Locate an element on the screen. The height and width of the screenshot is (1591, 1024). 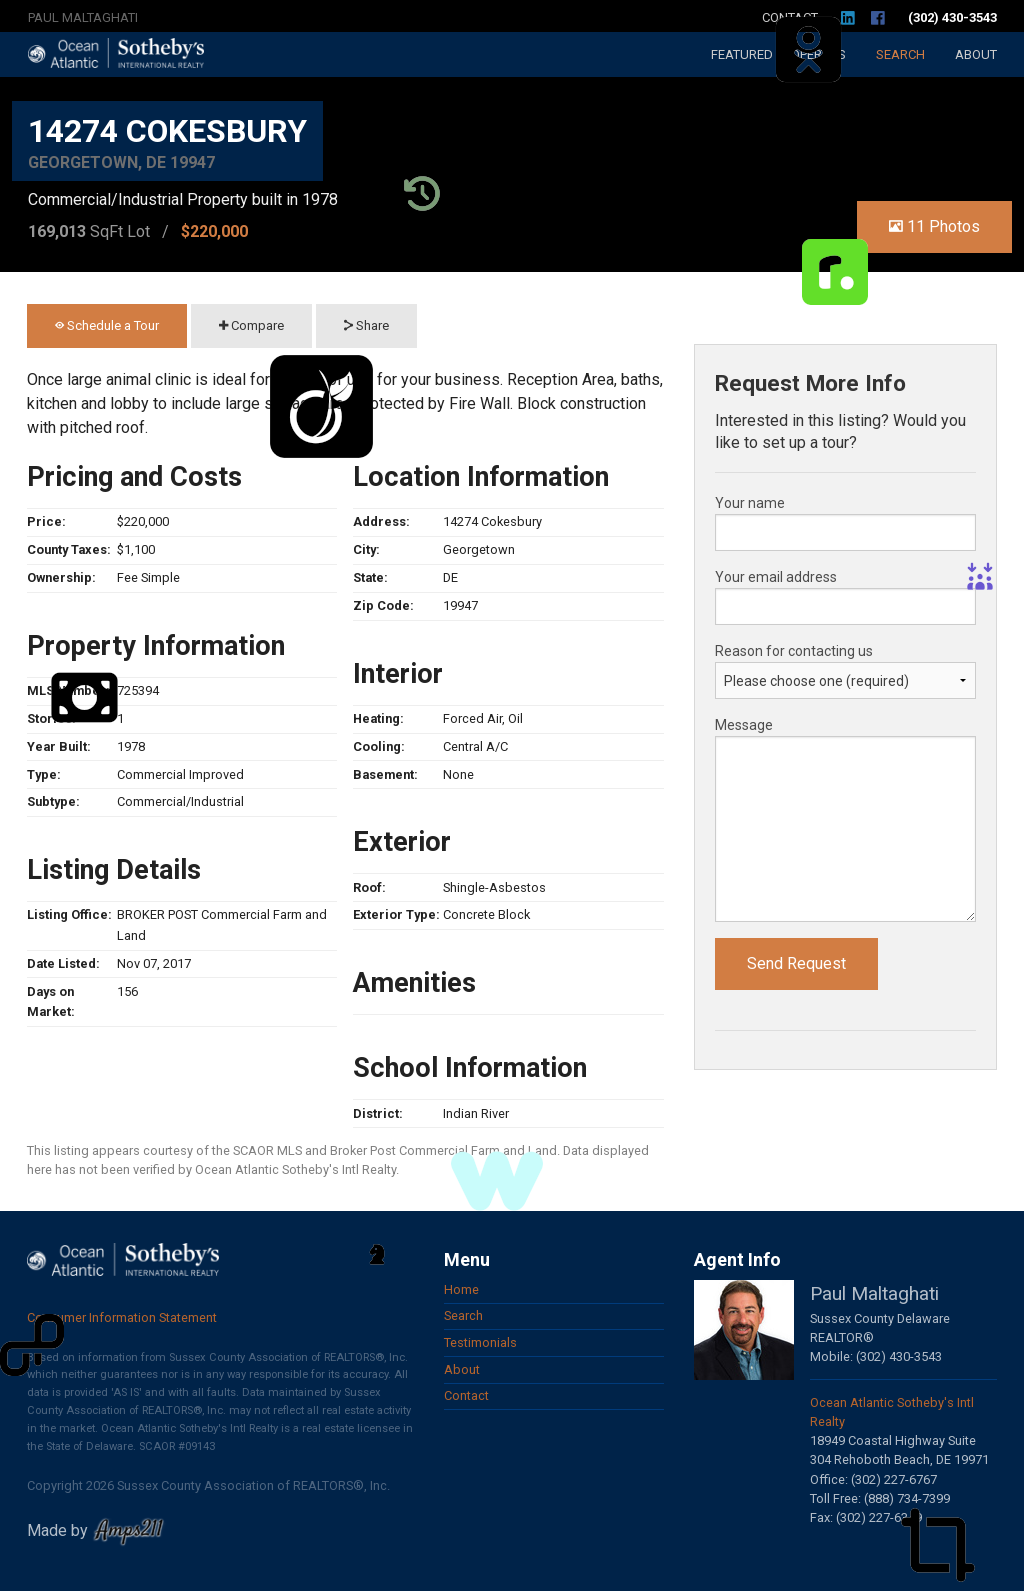
view history or recent activity is located at coordinates (422, 193).